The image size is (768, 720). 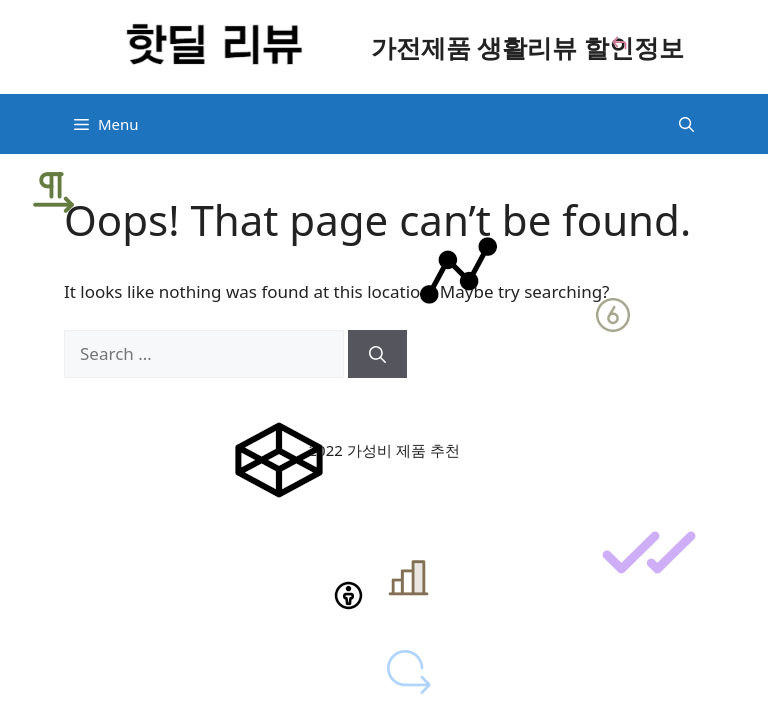 I want to click on view connected data points or analytics, so click(x=458, y=270).